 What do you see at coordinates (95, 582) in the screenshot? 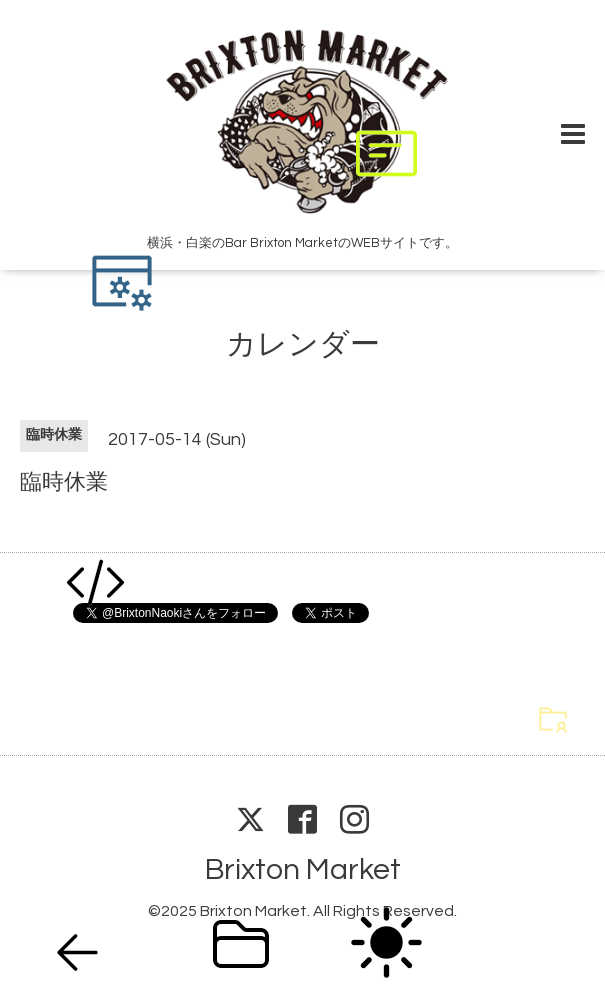
I see `view or edit source code` at bounding box center [95, 582].